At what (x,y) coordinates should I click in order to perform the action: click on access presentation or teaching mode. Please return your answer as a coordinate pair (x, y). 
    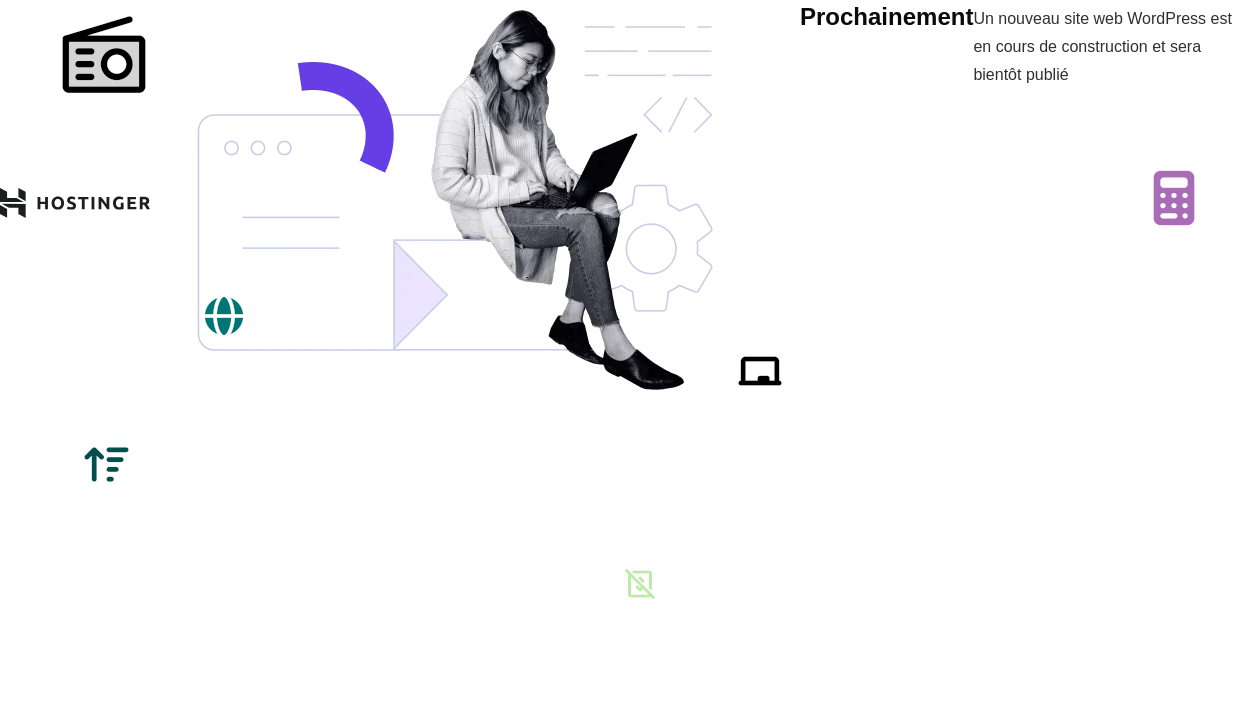
    Looking at the image, I should click on (760, 371).